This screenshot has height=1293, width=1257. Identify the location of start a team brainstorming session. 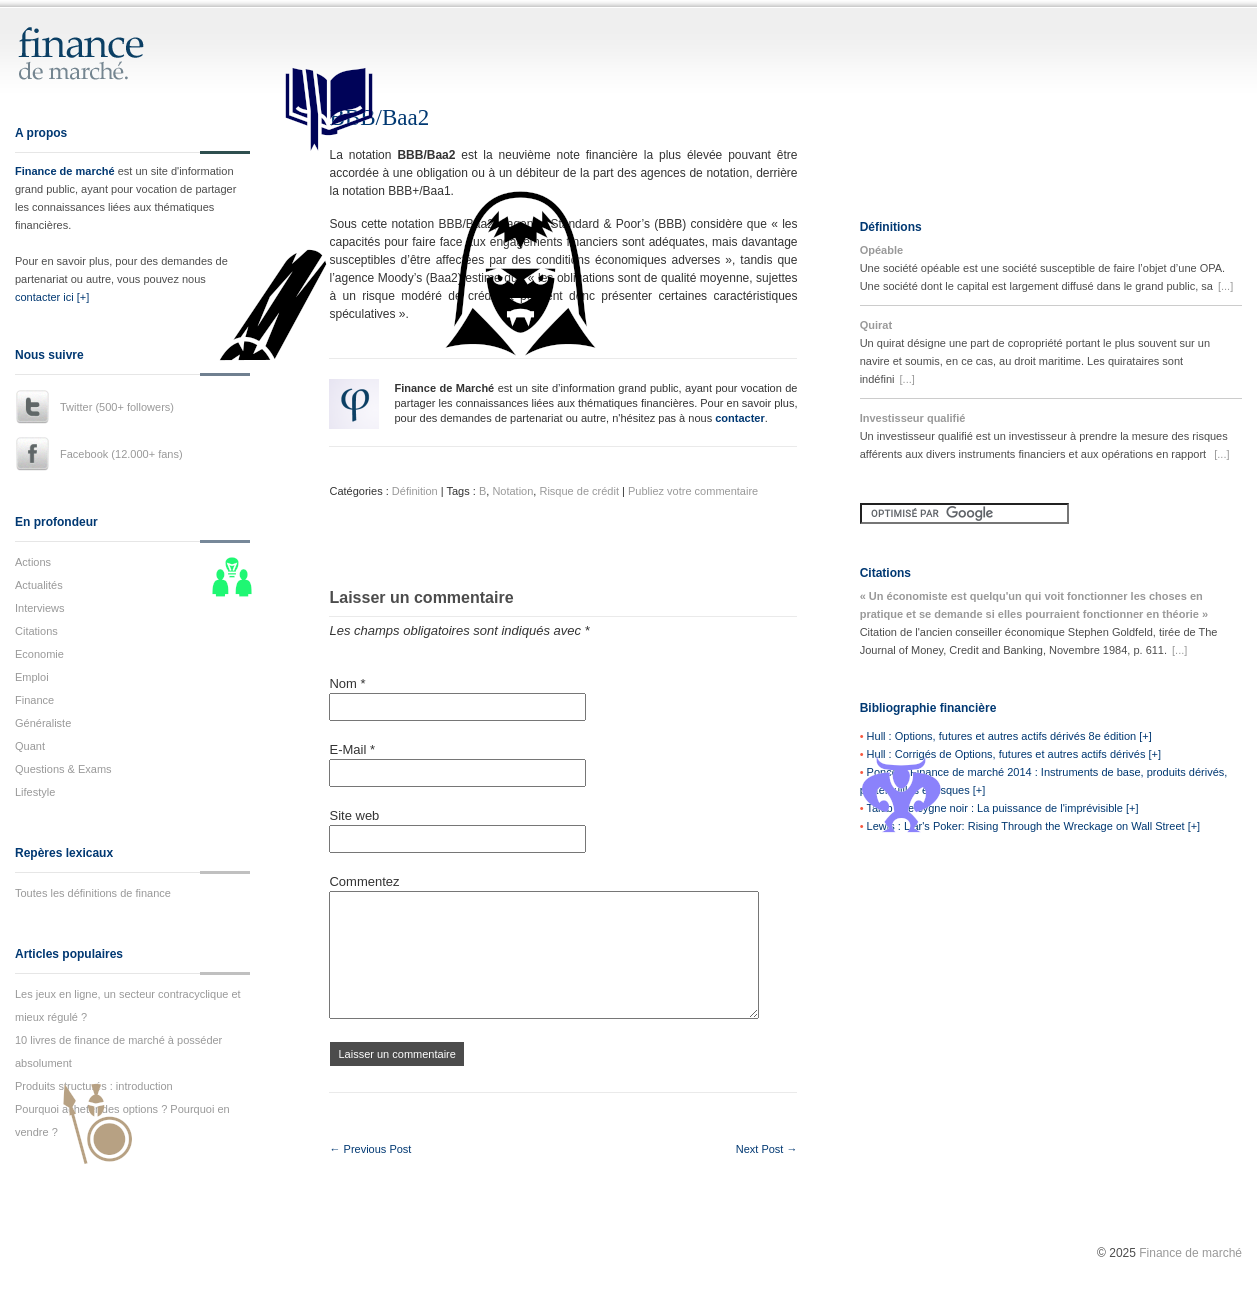
(232, 577).